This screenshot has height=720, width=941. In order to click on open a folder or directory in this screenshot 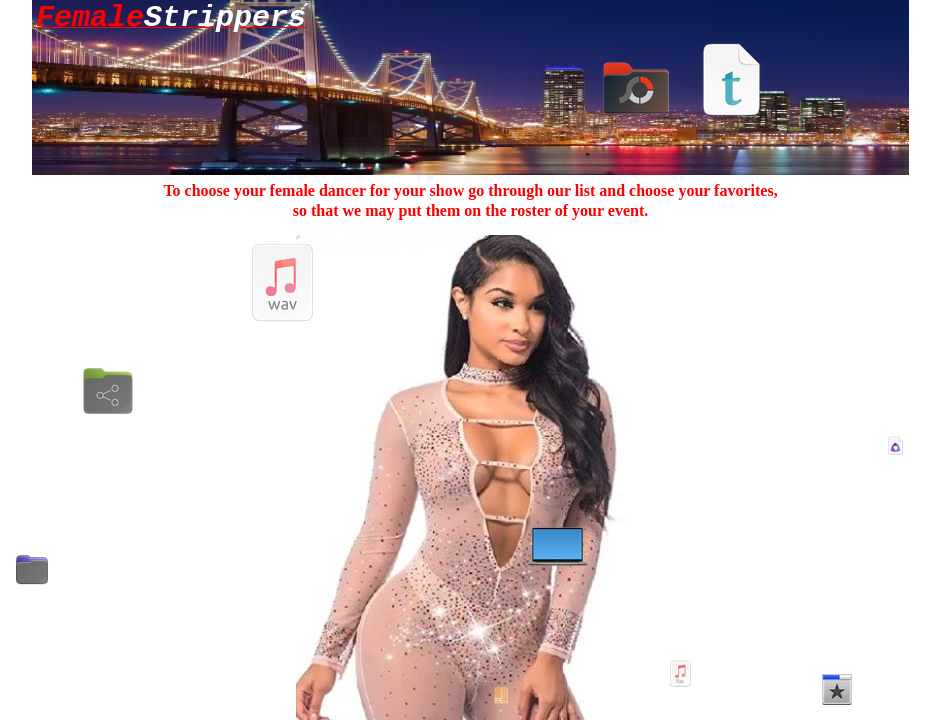, I will do `click(32, 569)`.